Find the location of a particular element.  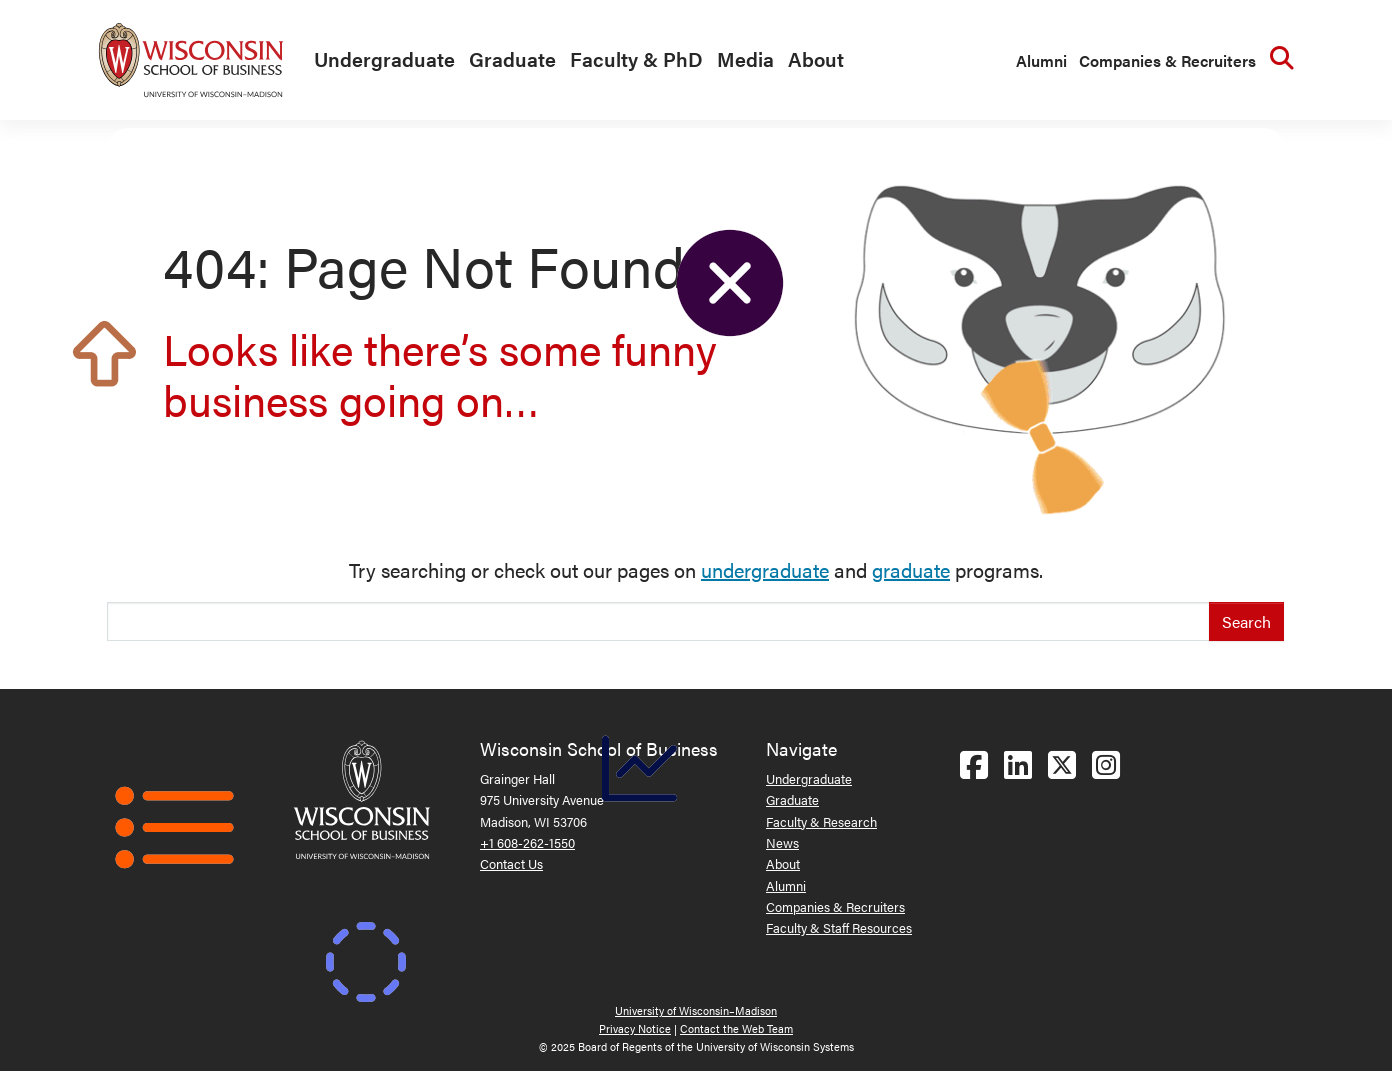

view list of items is located at coordinates (174, 827).